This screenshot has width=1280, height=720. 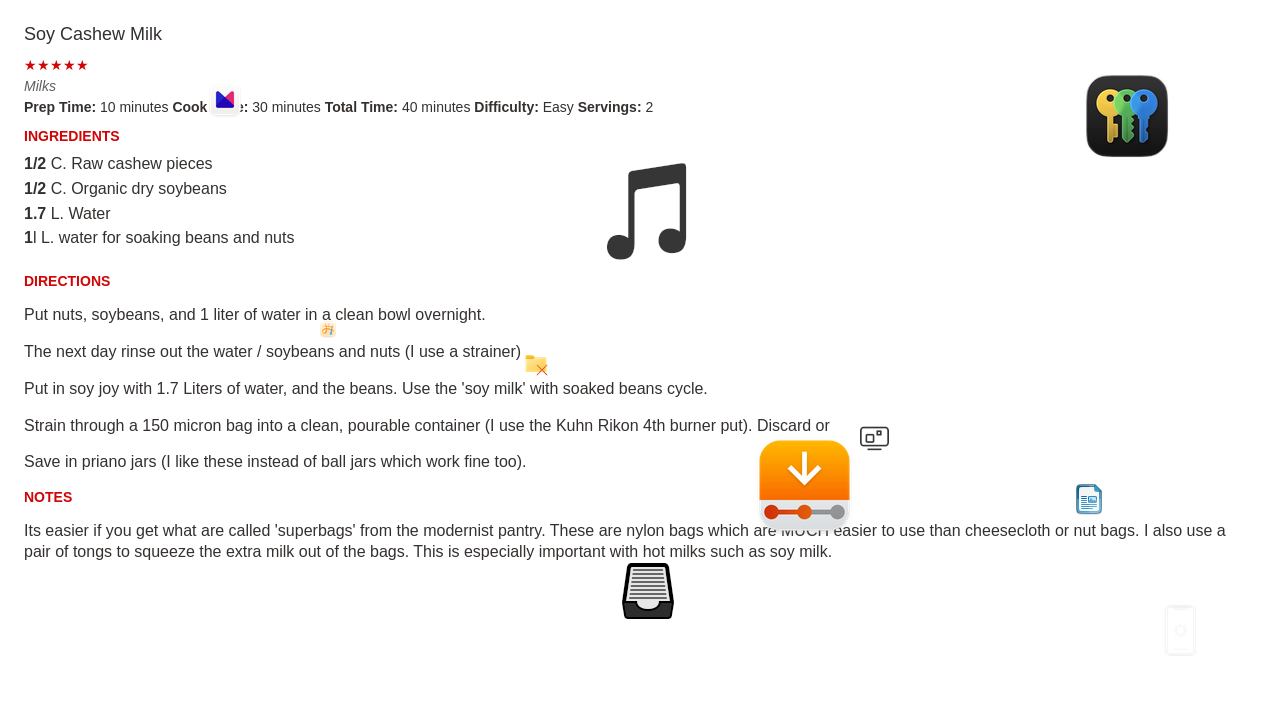 I want to click on open ubiquity installer application, so click(x=804, y=485).